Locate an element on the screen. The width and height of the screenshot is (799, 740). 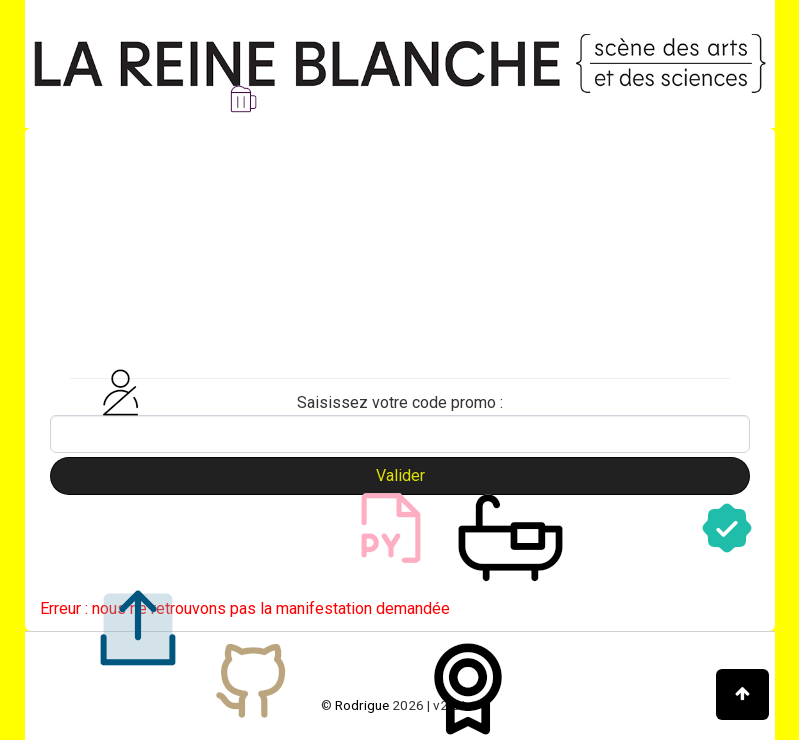
indicates bathroom amenities available is located at coordinates (510, 539).